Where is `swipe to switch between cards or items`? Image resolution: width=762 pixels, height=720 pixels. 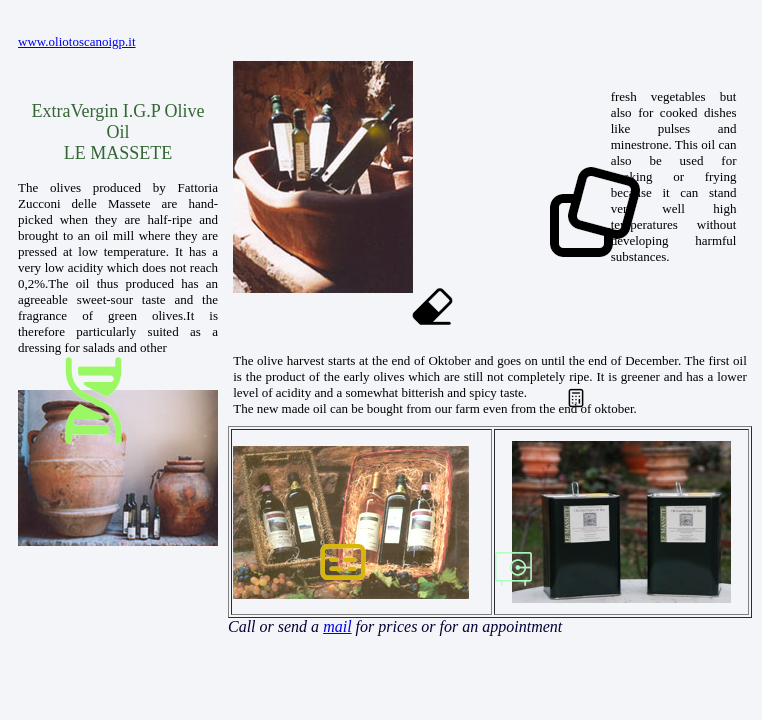
swipe to switch between cards or items is located at coordinates (595, 212).